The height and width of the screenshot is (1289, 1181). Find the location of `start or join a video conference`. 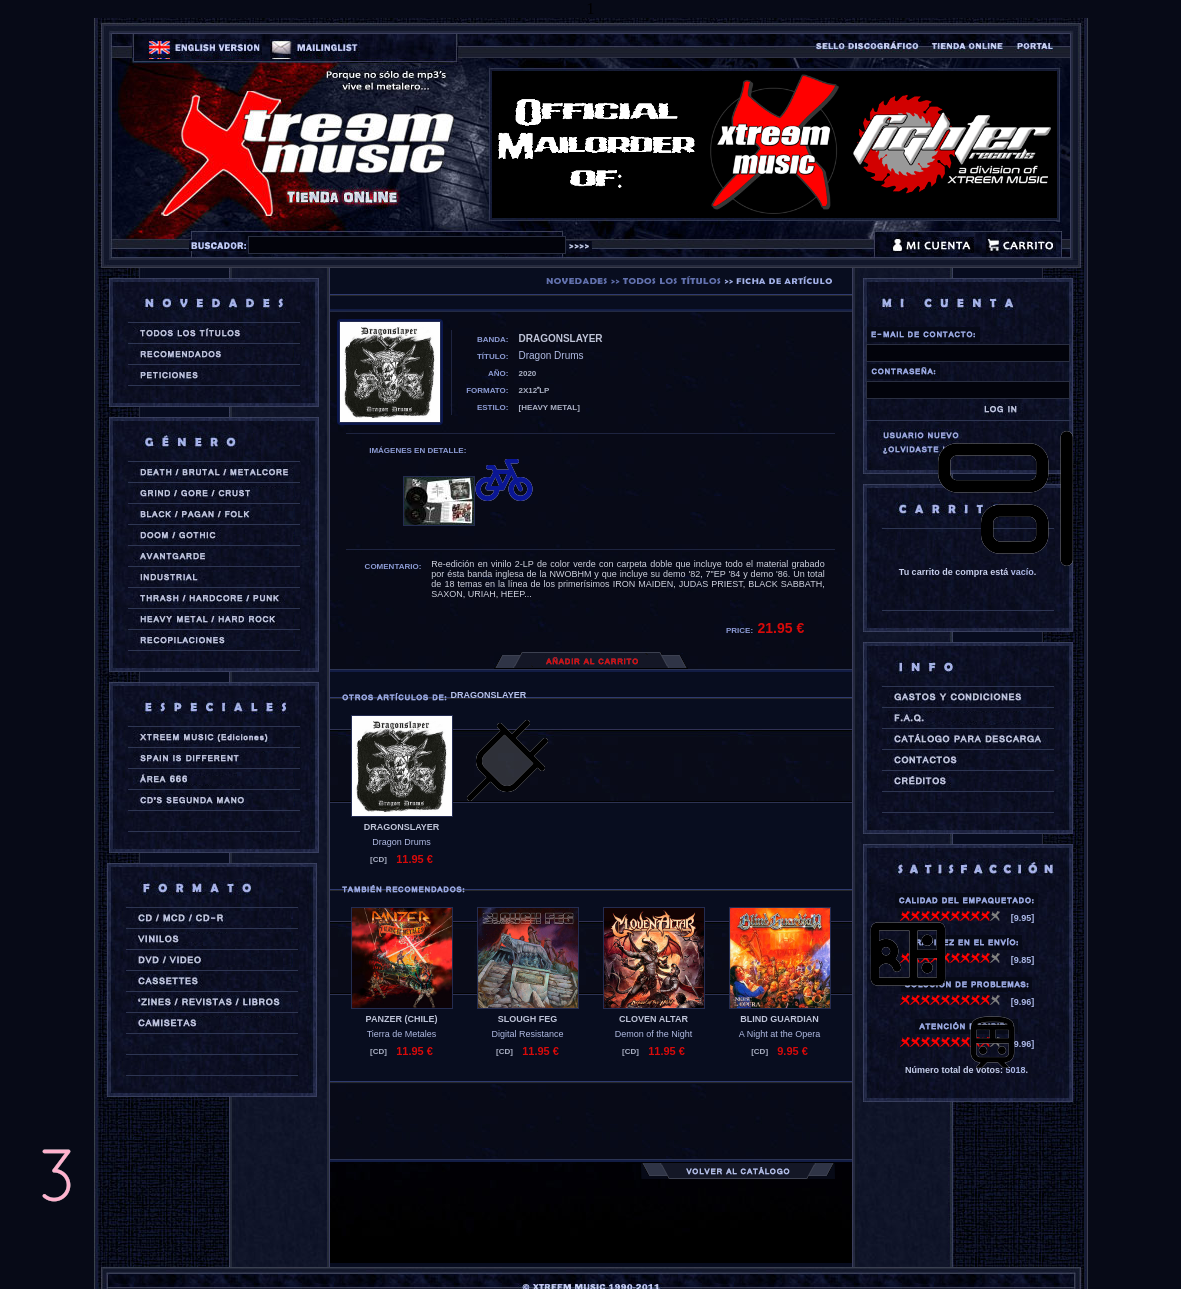

start or join a video conference is located at coordinates (908, 954).